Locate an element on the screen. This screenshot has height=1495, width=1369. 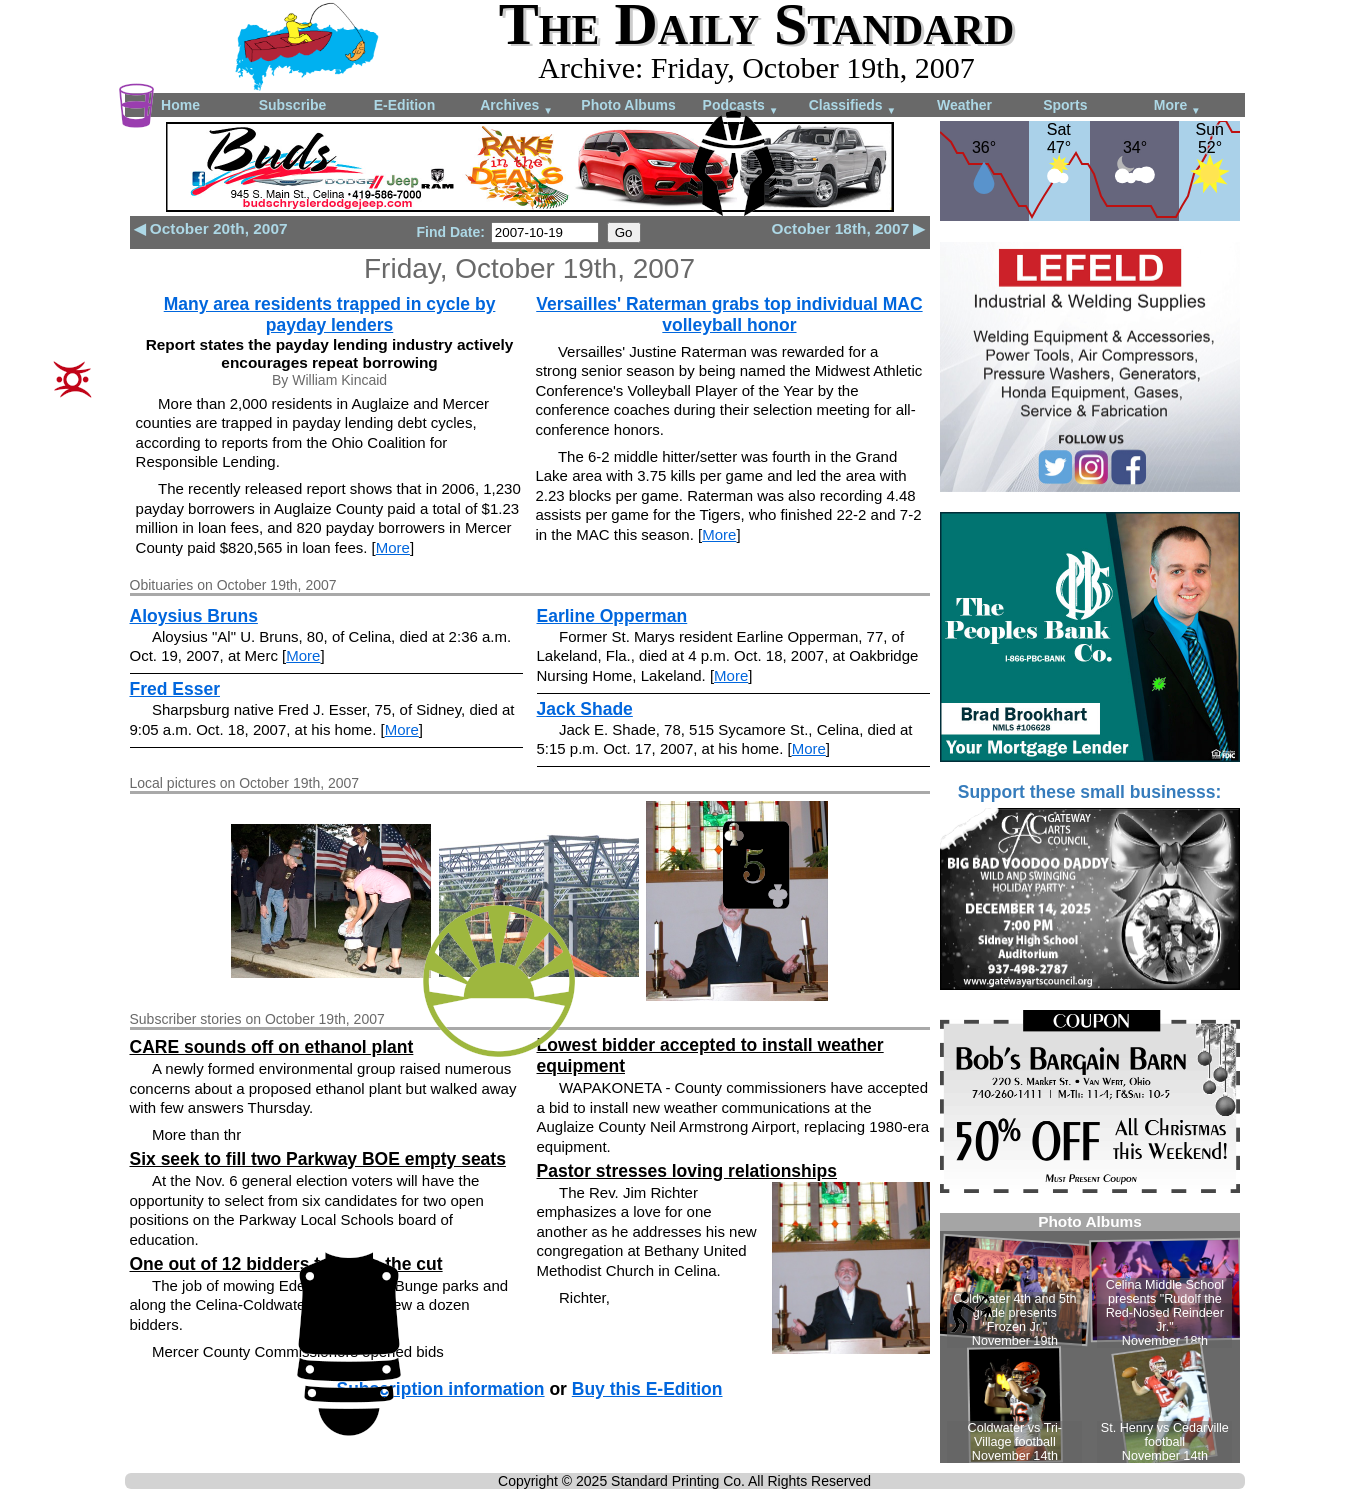
abstract game icon or badge element is located at coordinates (72, 379).